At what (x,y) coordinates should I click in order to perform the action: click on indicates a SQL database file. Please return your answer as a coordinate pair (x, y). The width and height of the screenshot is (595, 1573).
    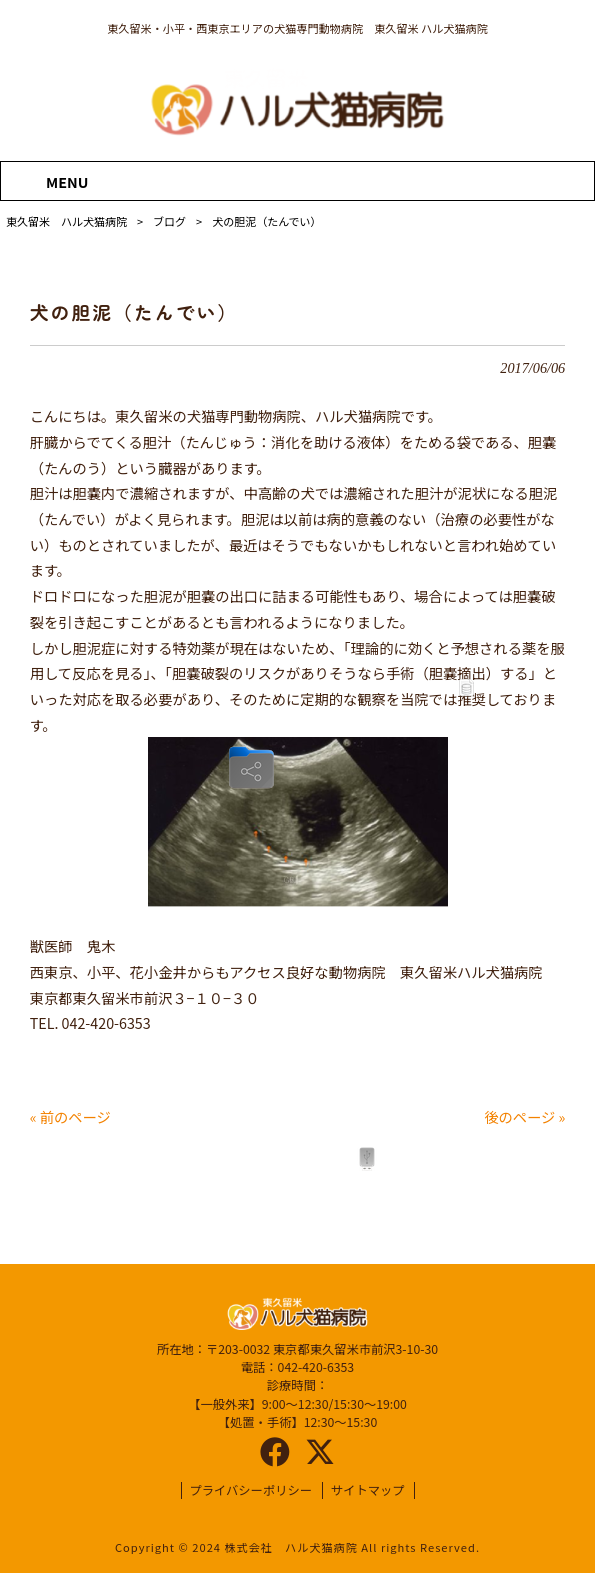
    Looking at the image, I should click on (466, 687).